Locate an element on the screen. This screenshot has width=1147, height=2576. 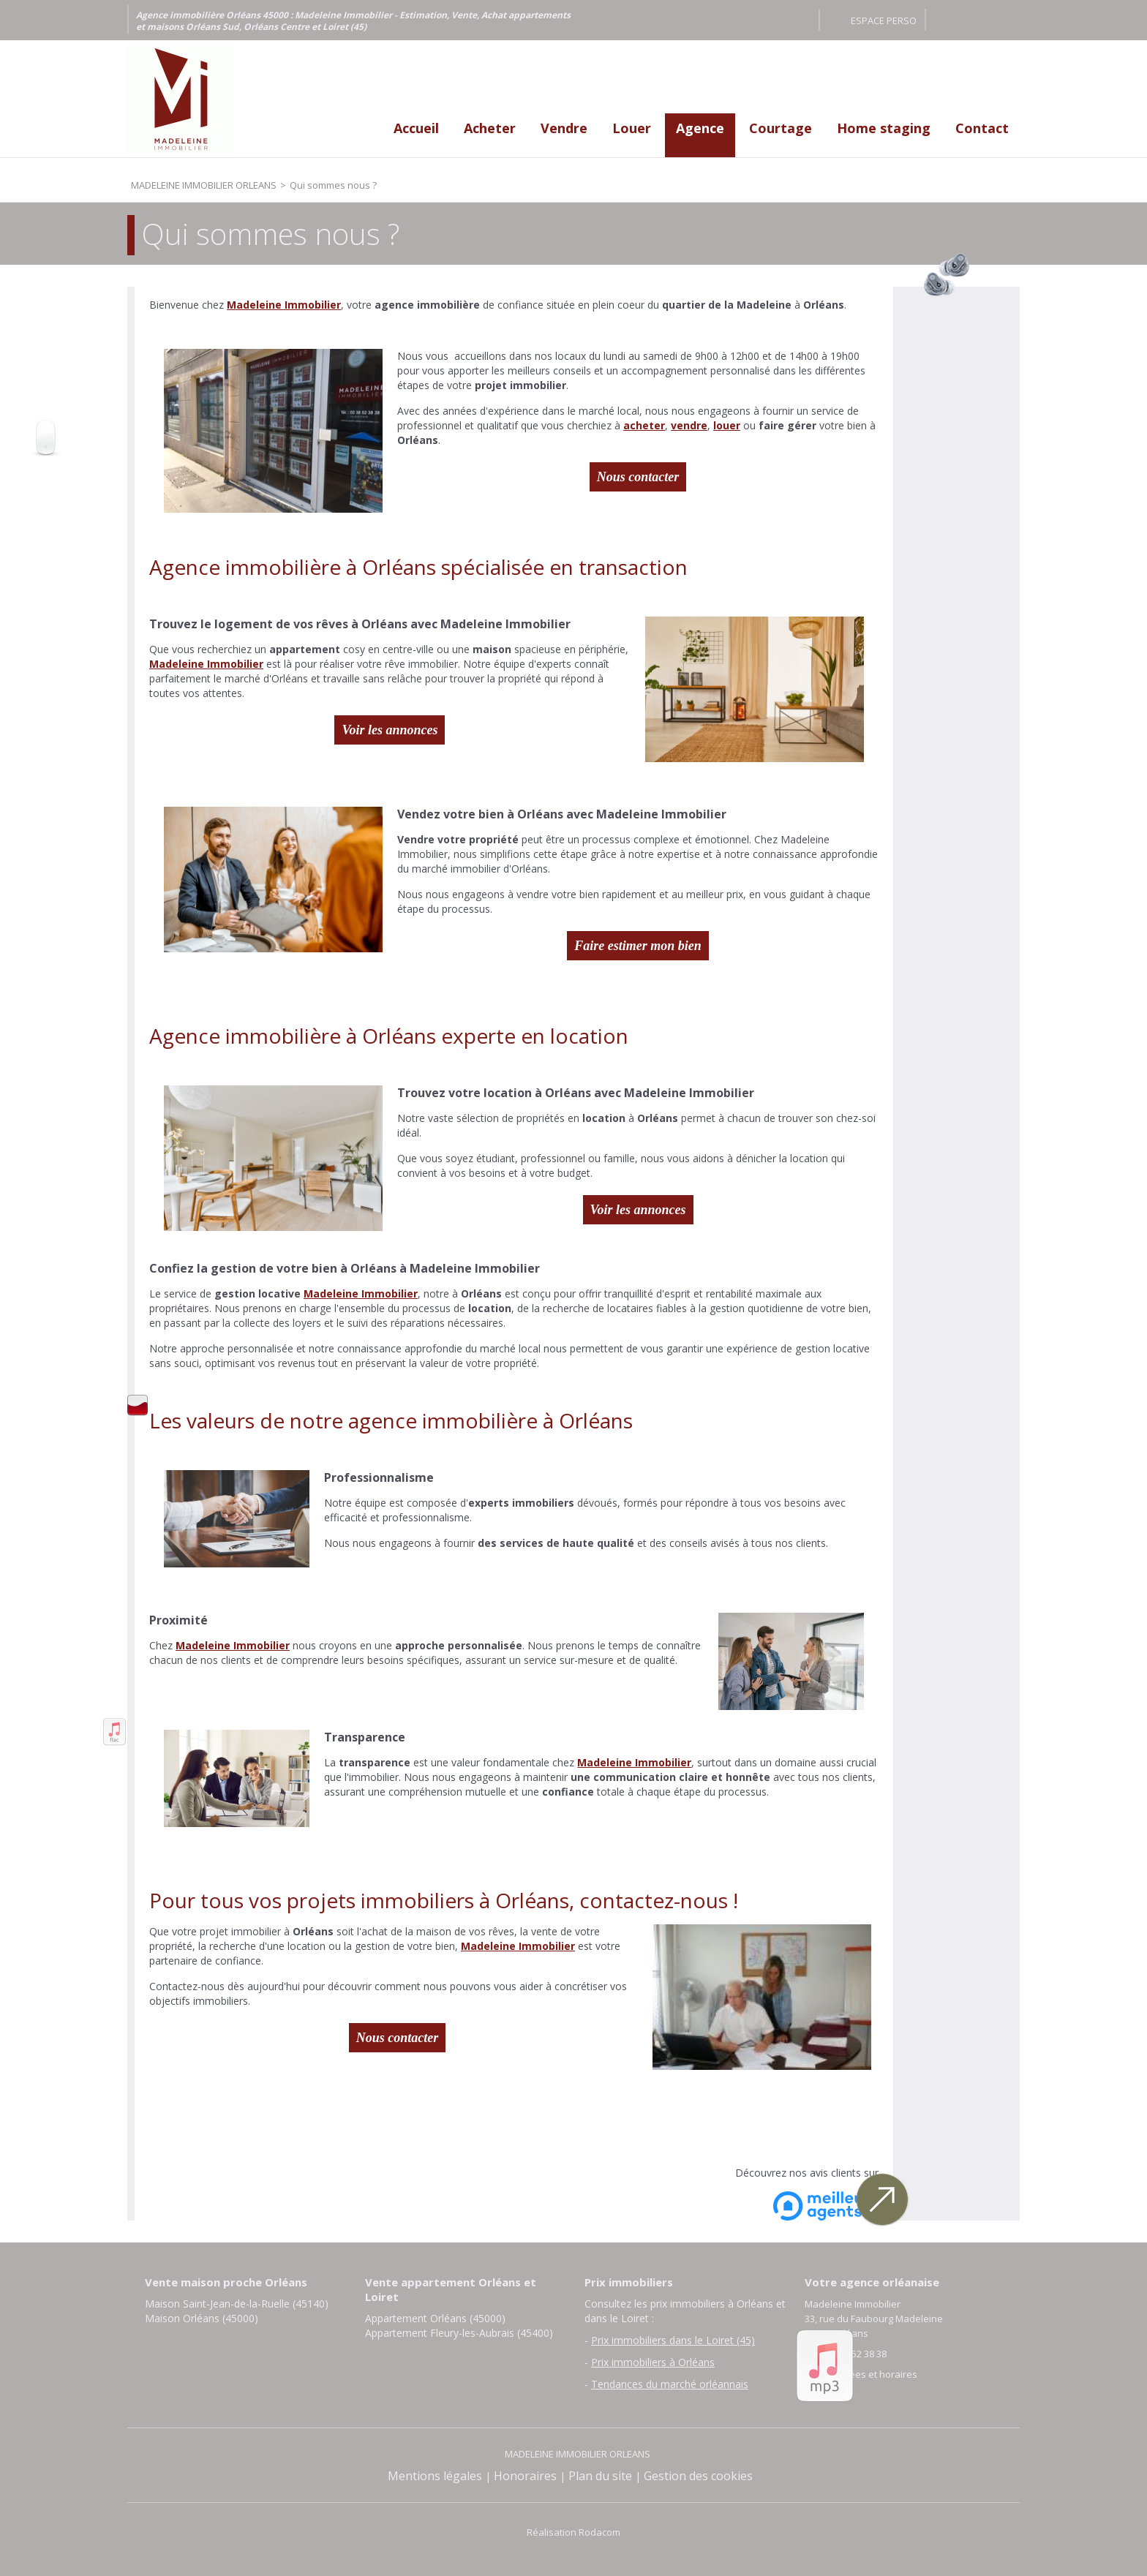
connect beats wireless earbuds is located at coordinates (947, 275).